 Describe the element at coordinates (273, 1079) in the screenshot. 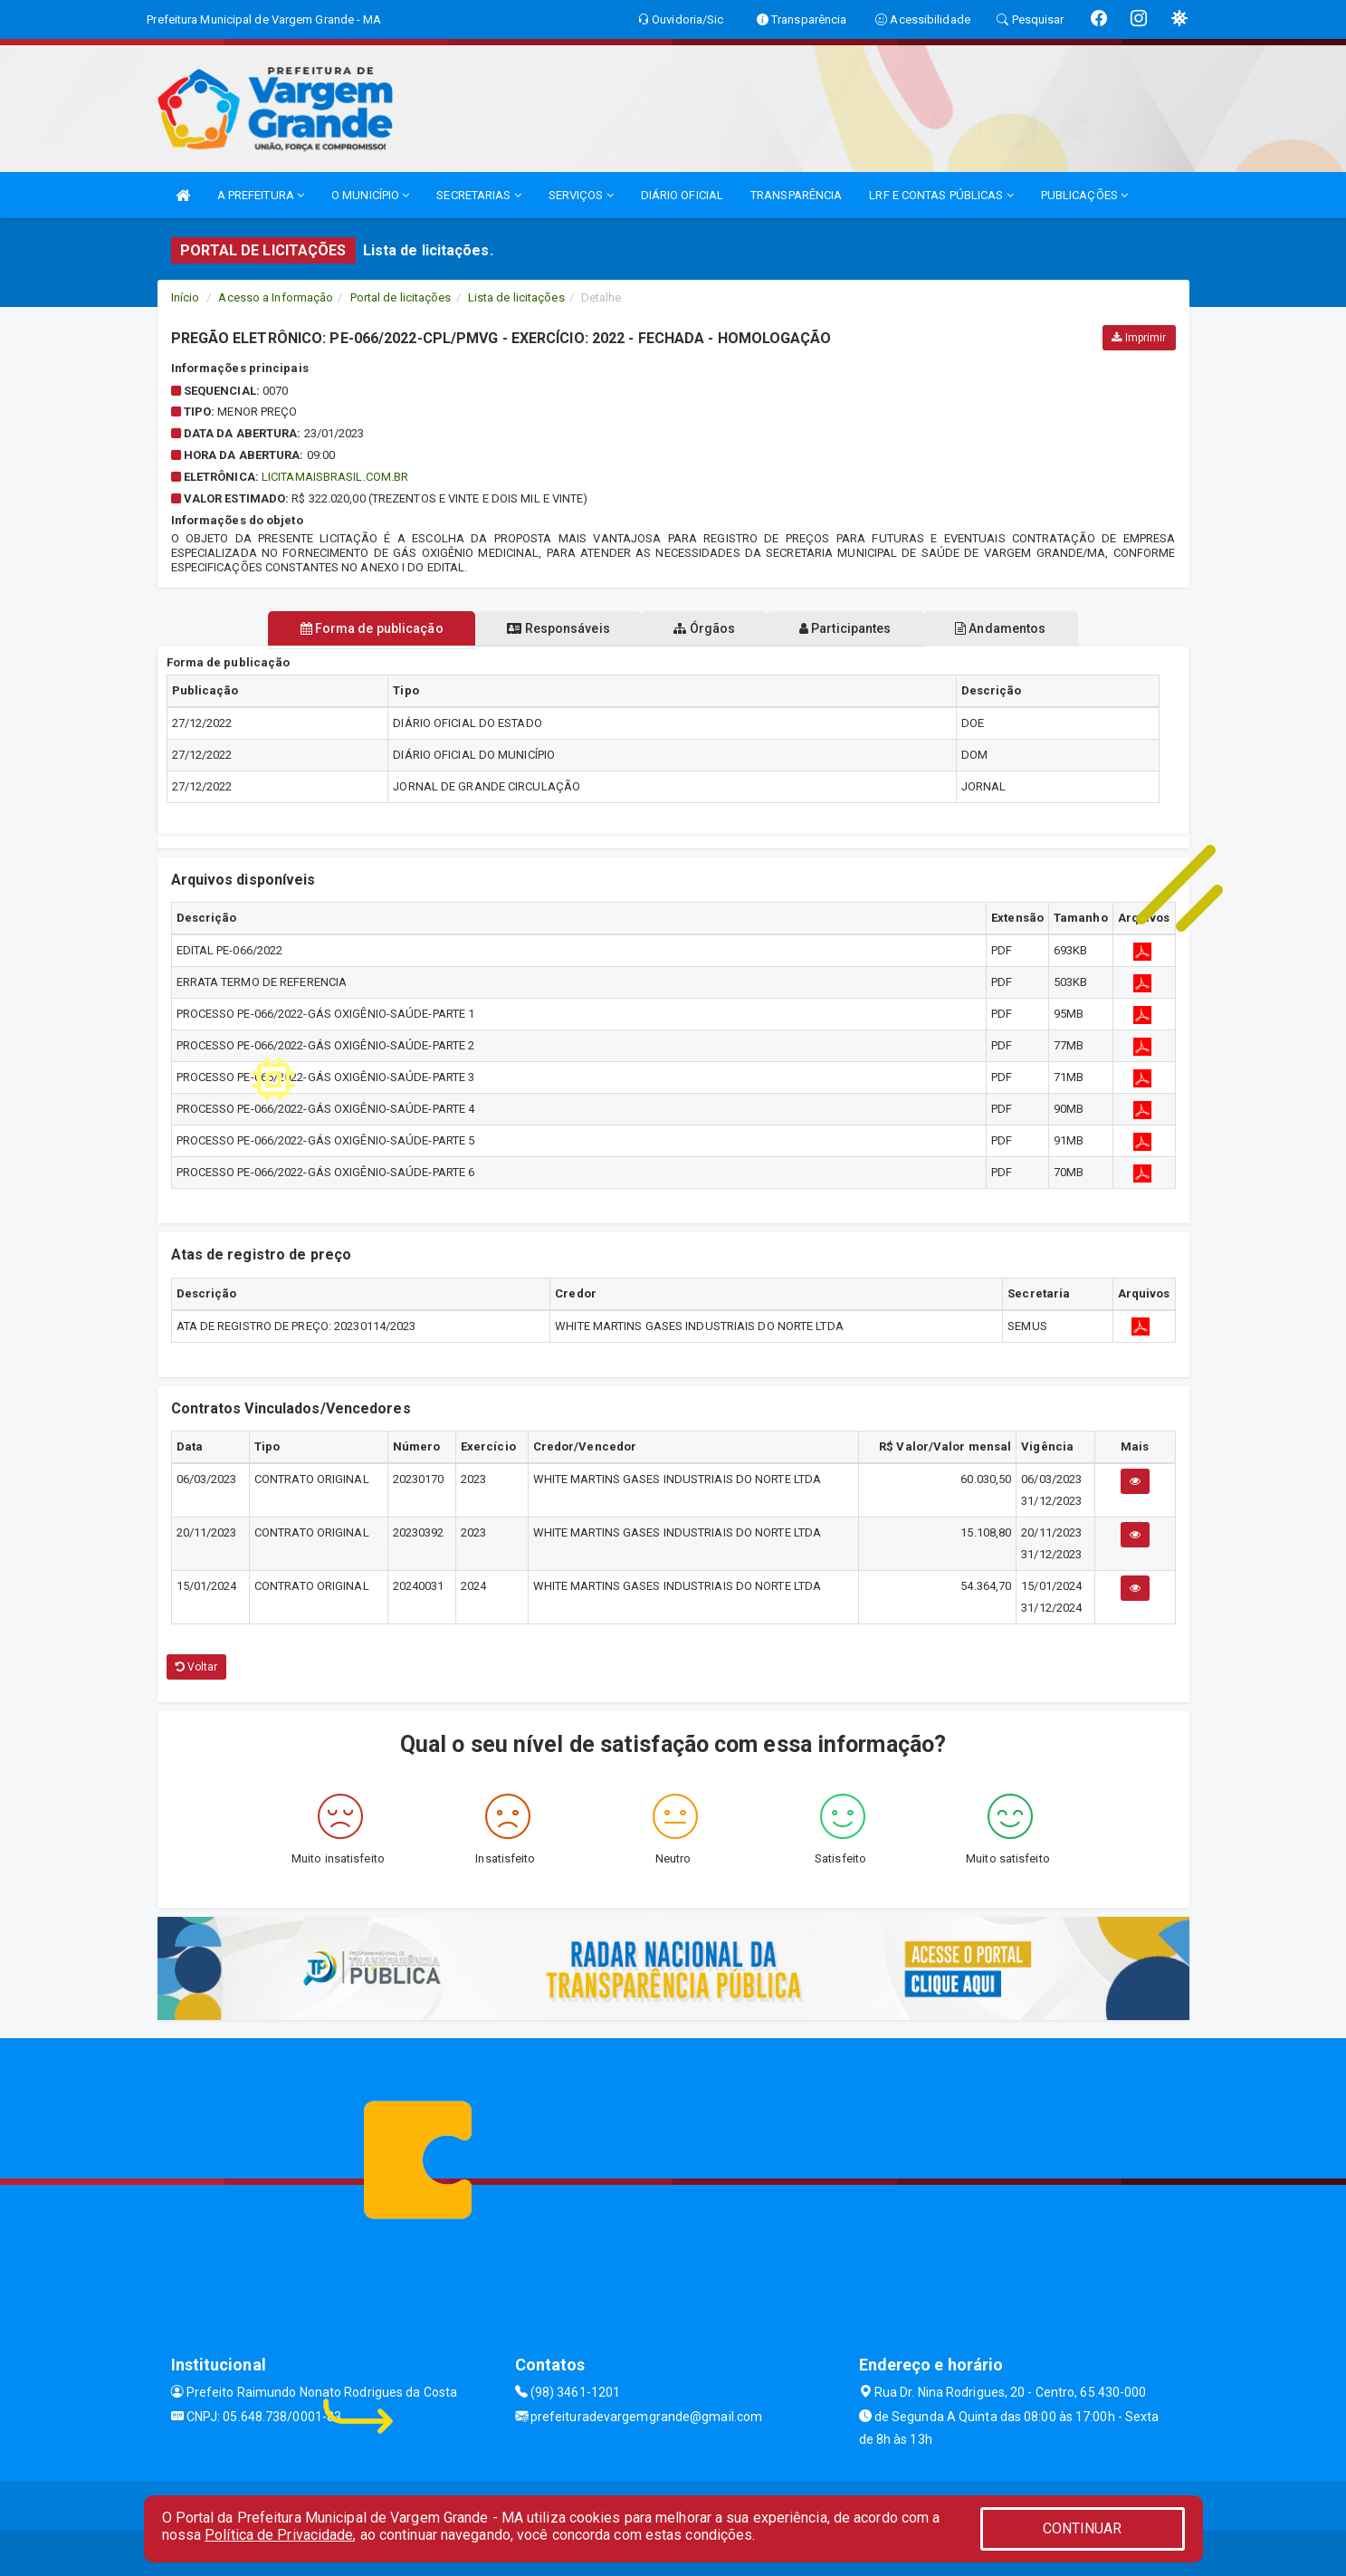

I see `view system or hardware information` at that location.